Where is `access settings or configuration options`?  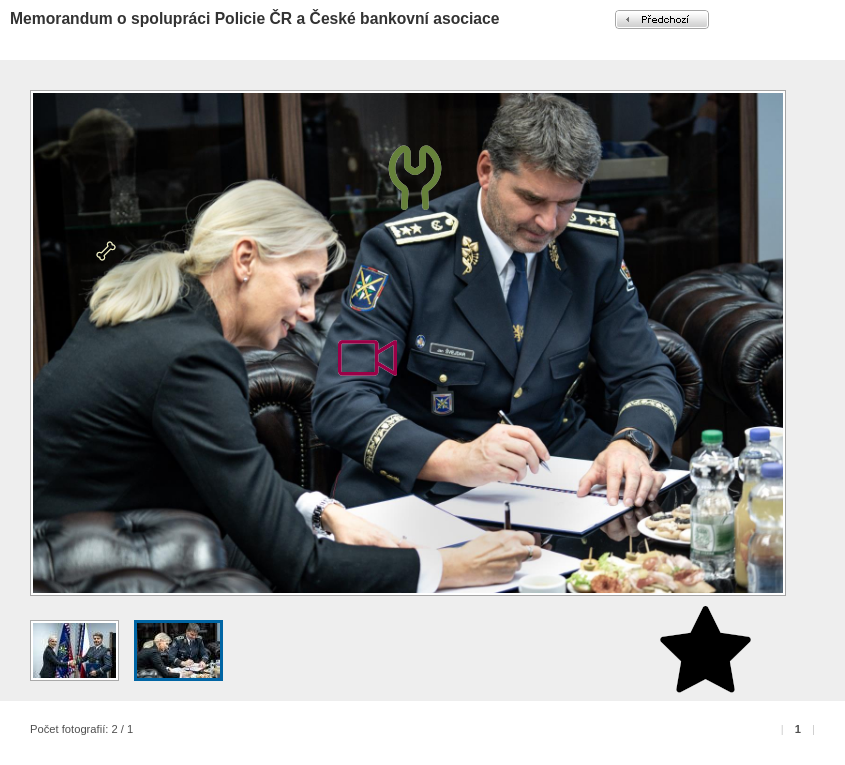 access settings or configuration options is located at coordinates (415, 177).